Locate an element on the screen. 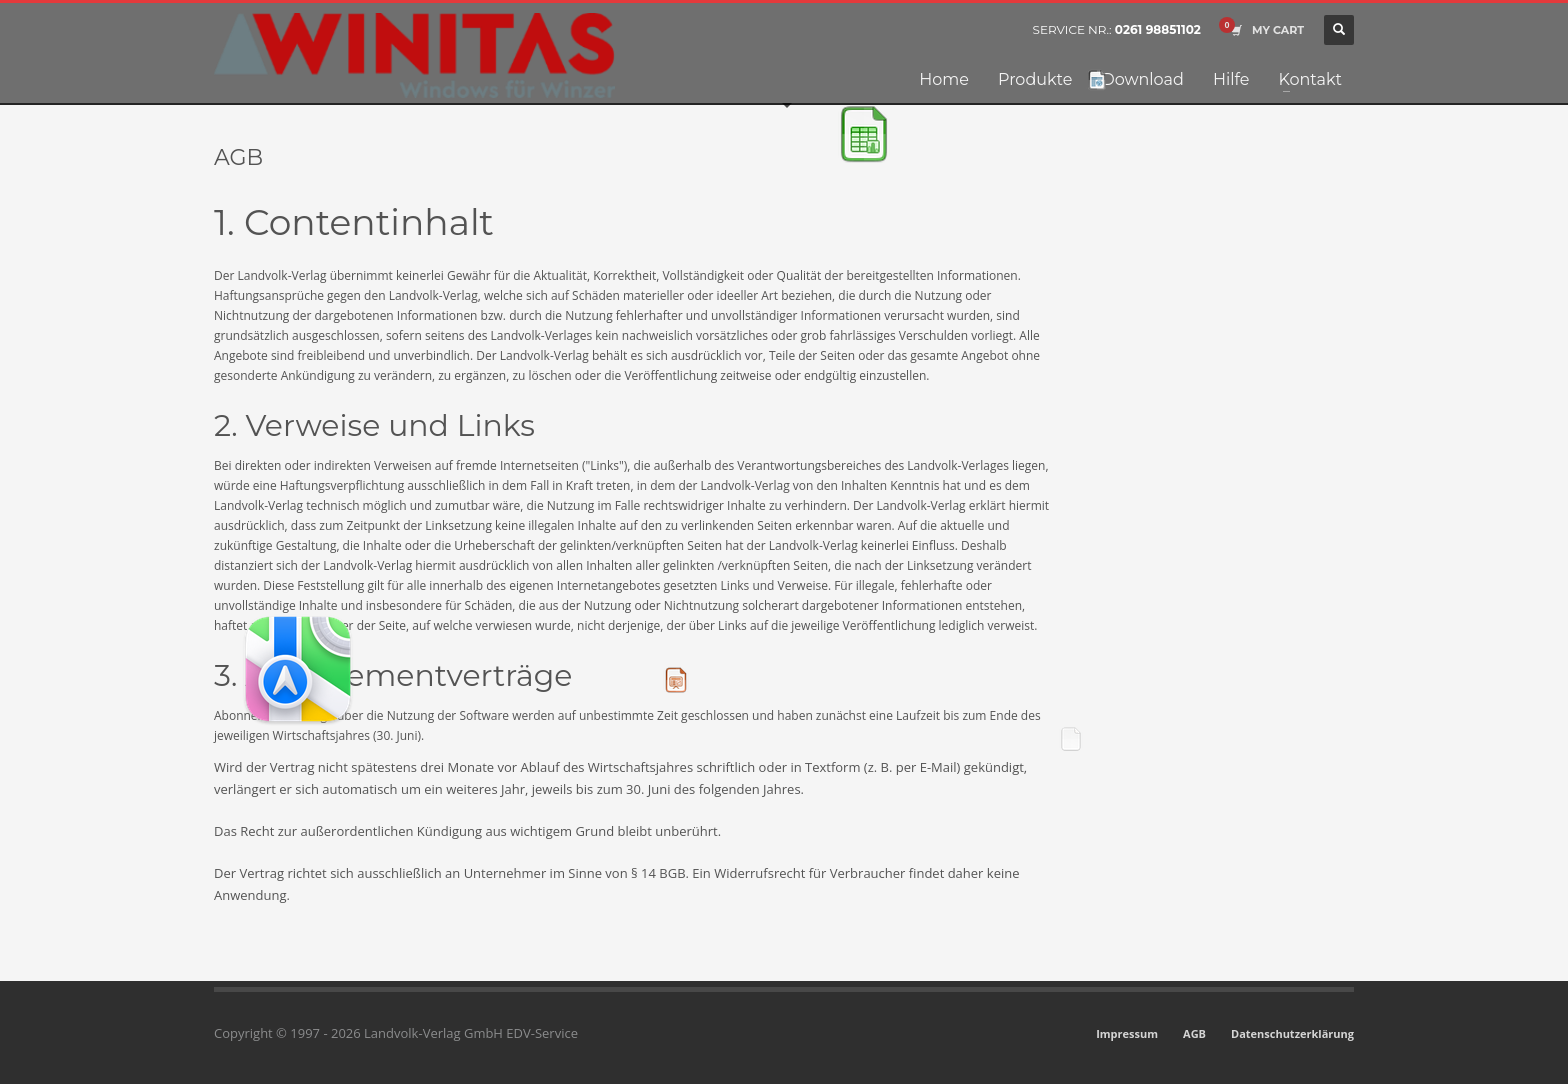 This screenshot has width=1568, height=1084. open apple maps application is located at coordinates (298, 669).